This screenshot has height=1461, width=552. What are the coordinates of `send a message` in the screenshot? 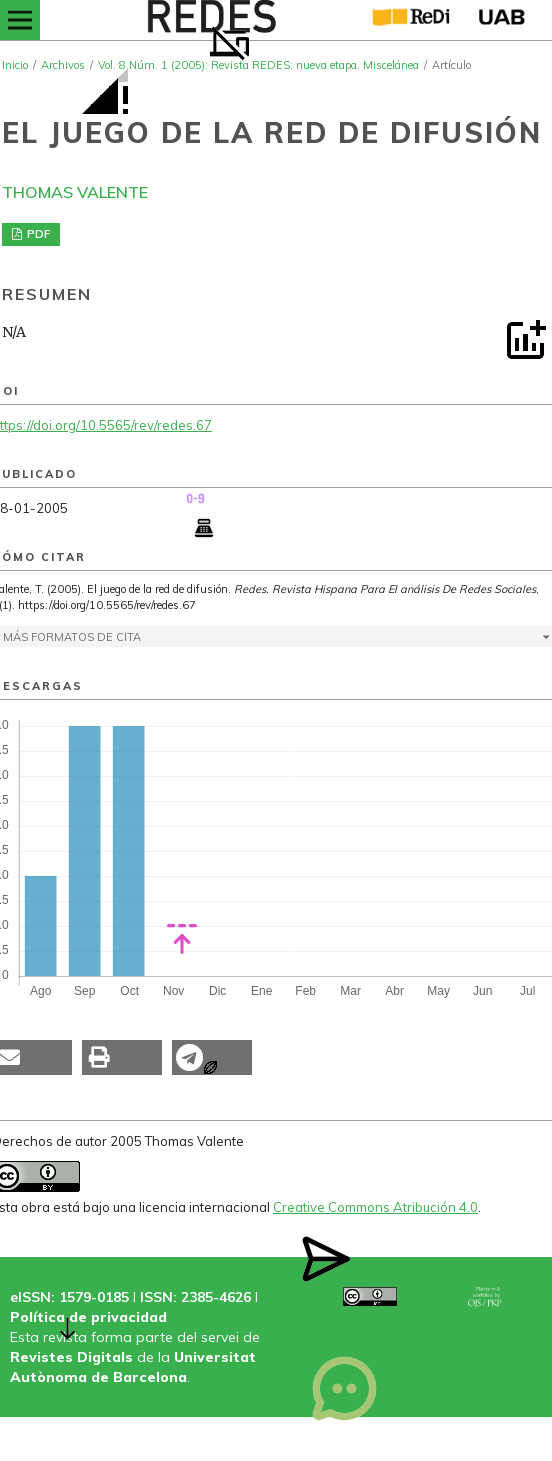 It's located at (325, 1259).